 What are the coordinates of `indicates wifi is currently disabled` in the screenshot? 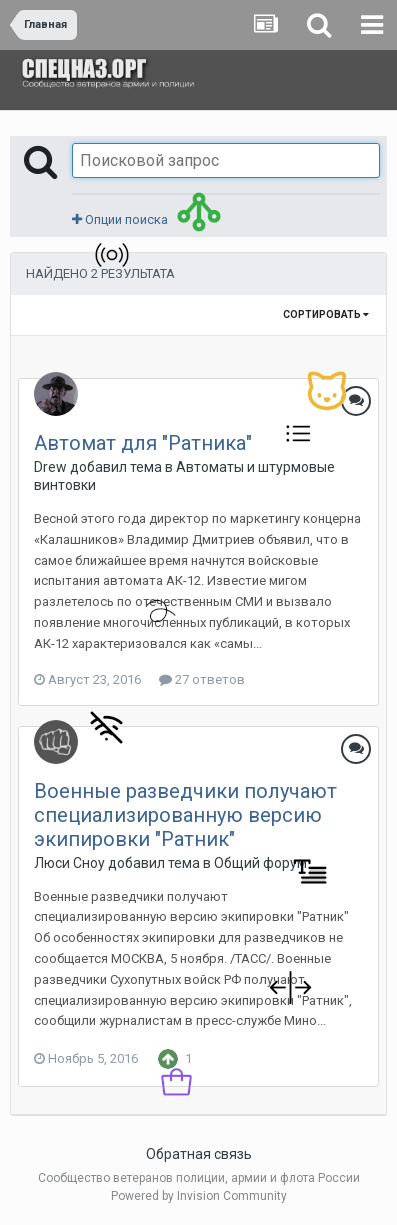 It's located at (106, 727).